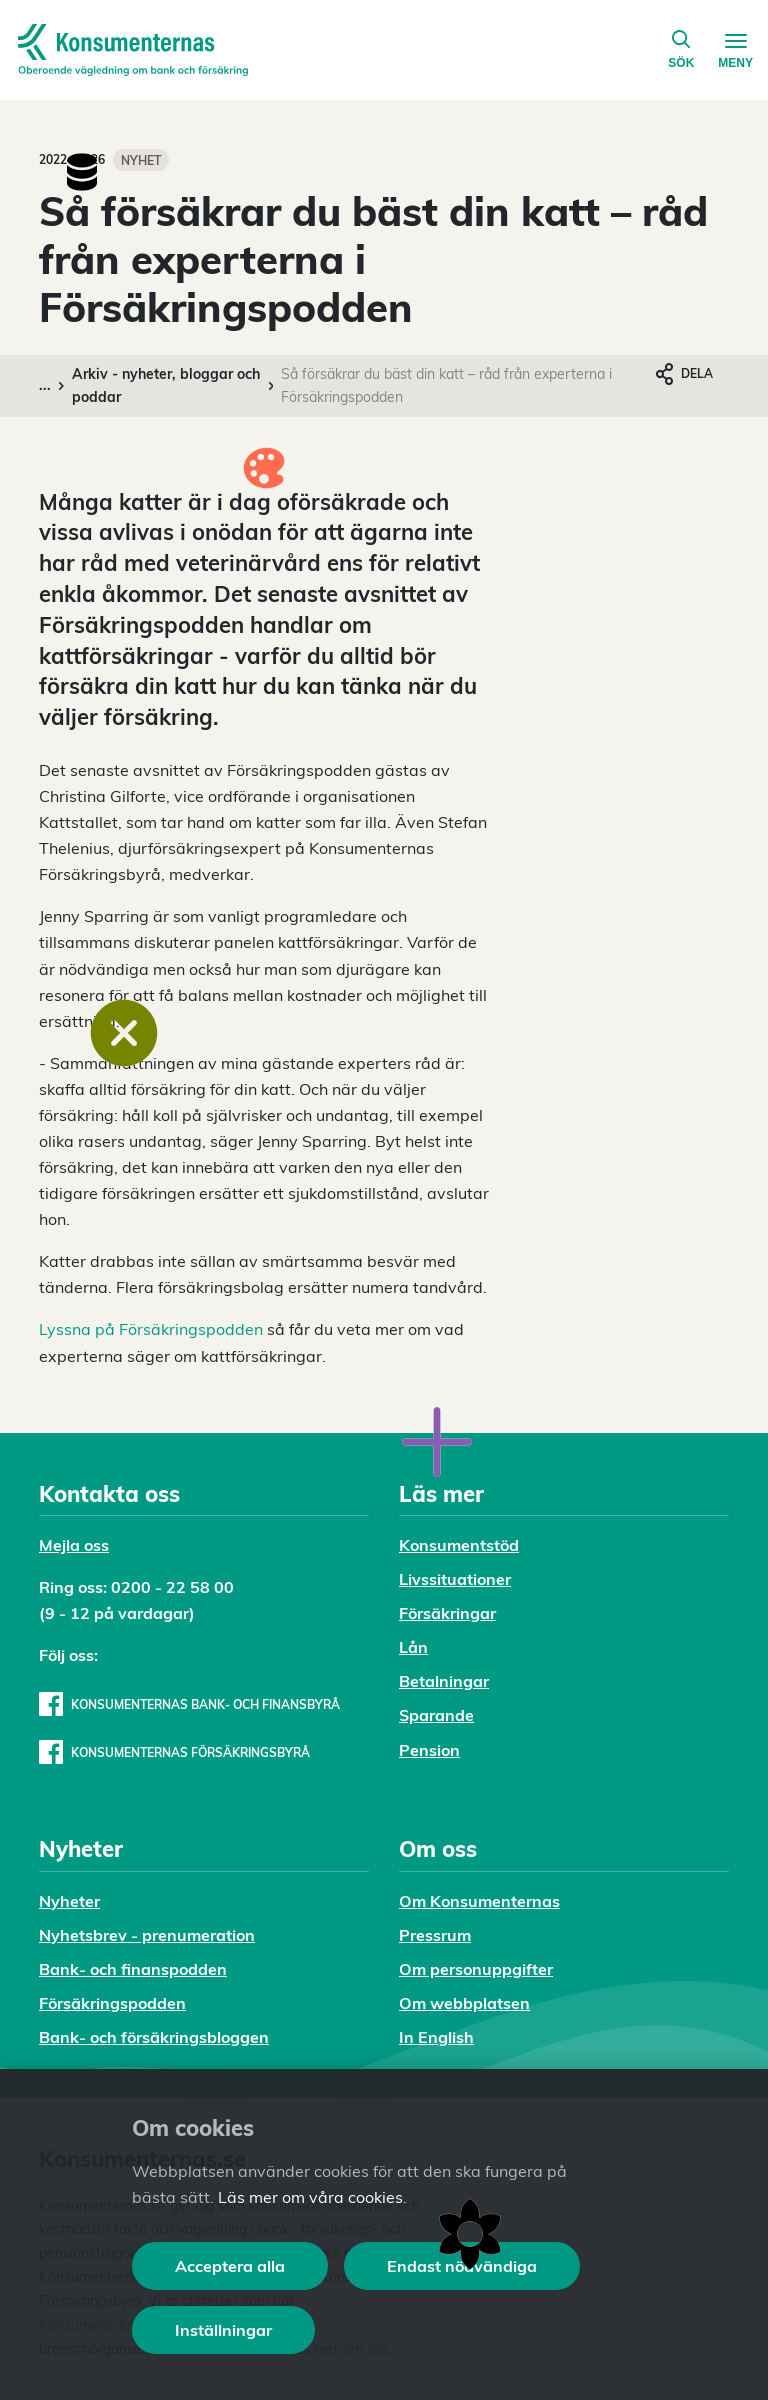  What do you see at coordinates (82, 172) in the screenshot?
I see `access server settings or configuration` at bounding box center [82, 172].